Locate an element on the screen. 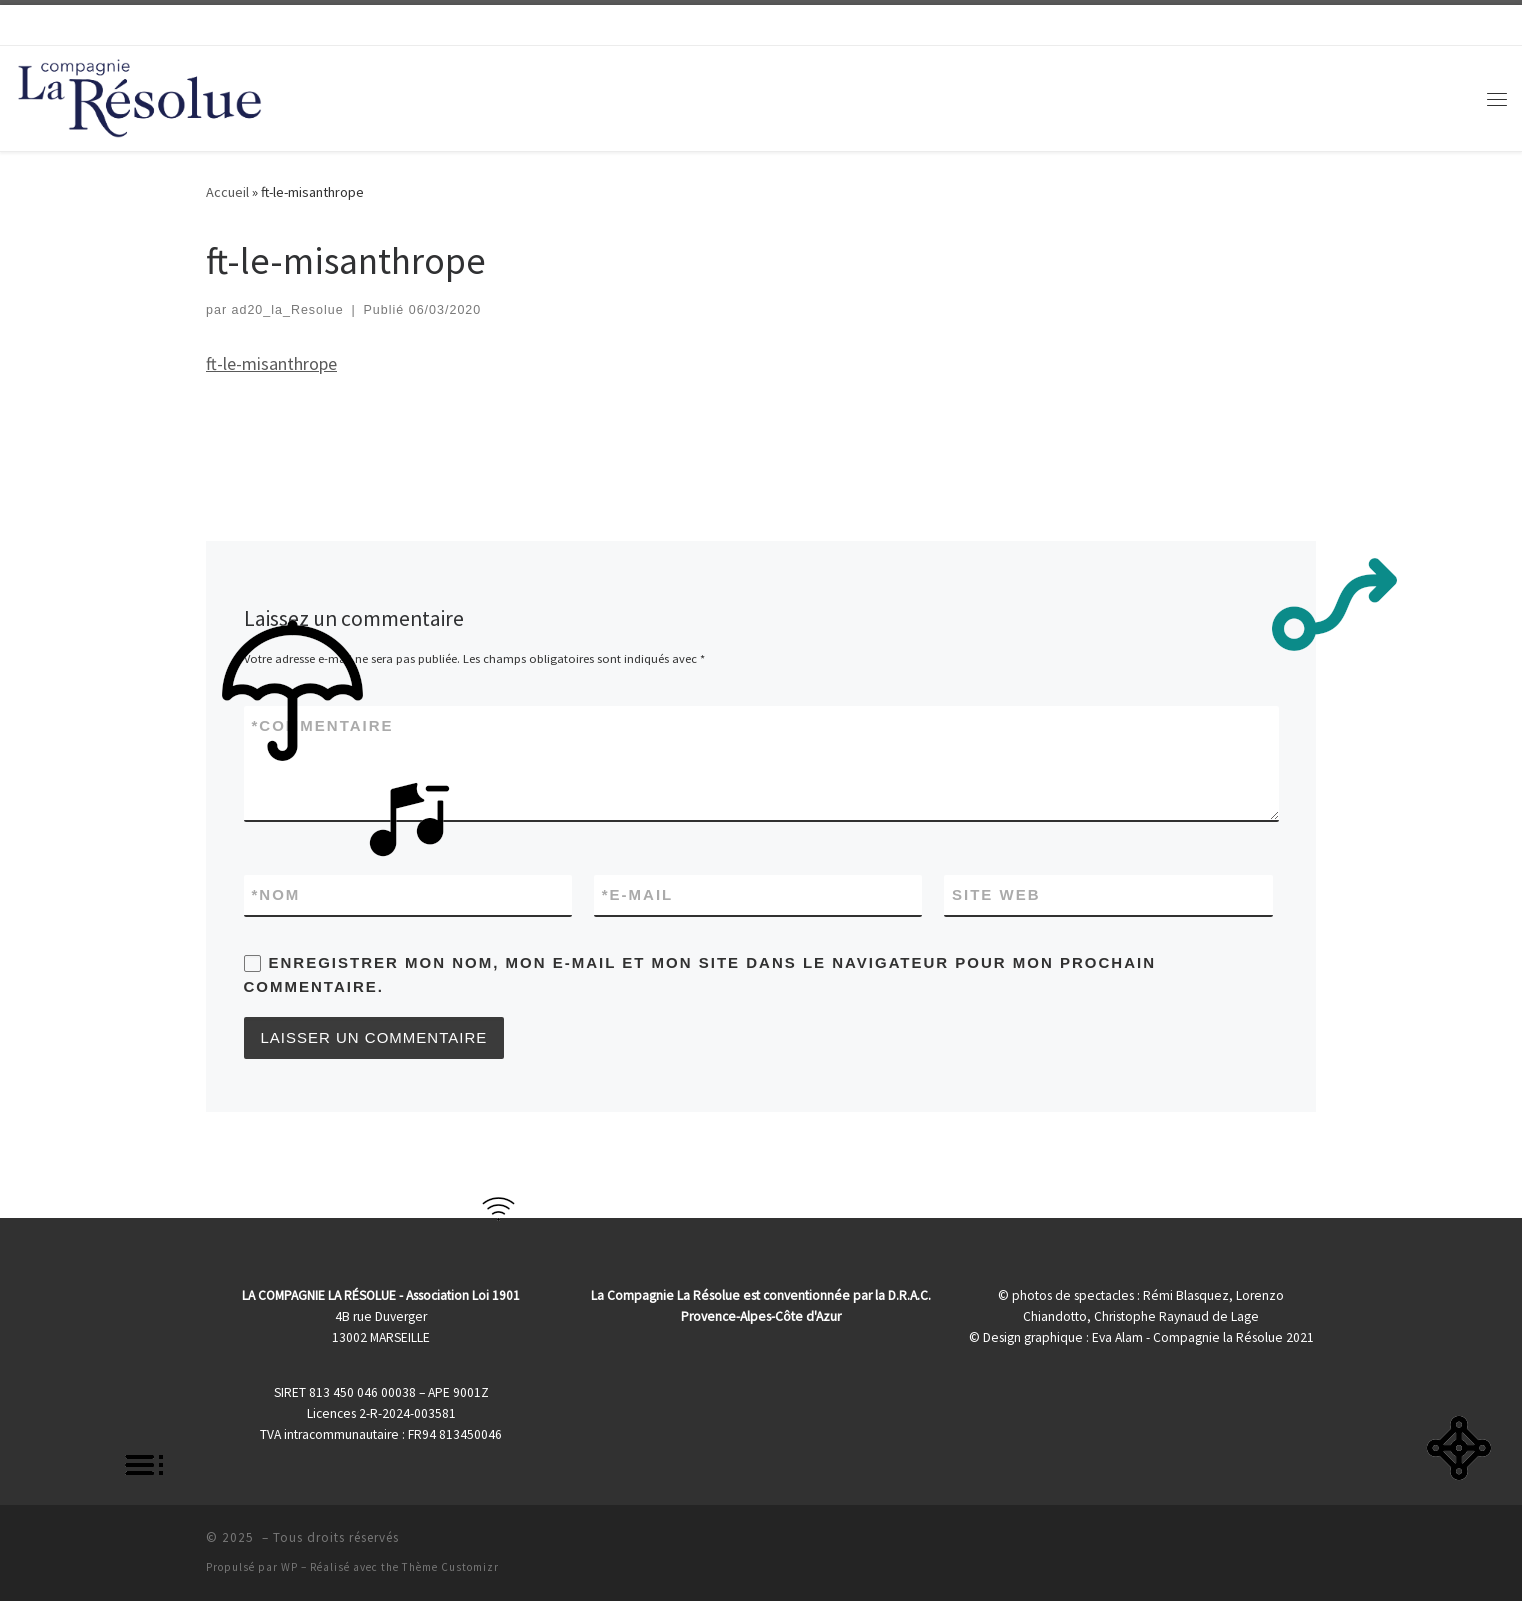 This screenshot has width=1522, height=1601. view star-ring network topology is located at coordinates (1459, 1448).